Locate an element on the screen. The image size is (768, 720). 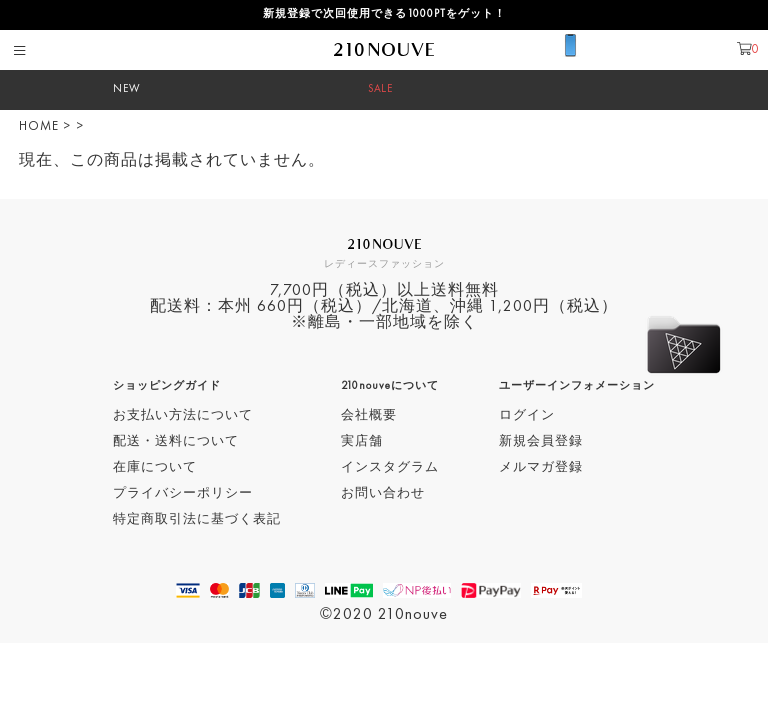
folder containing three.js project files is located at coordinates (683, 346).